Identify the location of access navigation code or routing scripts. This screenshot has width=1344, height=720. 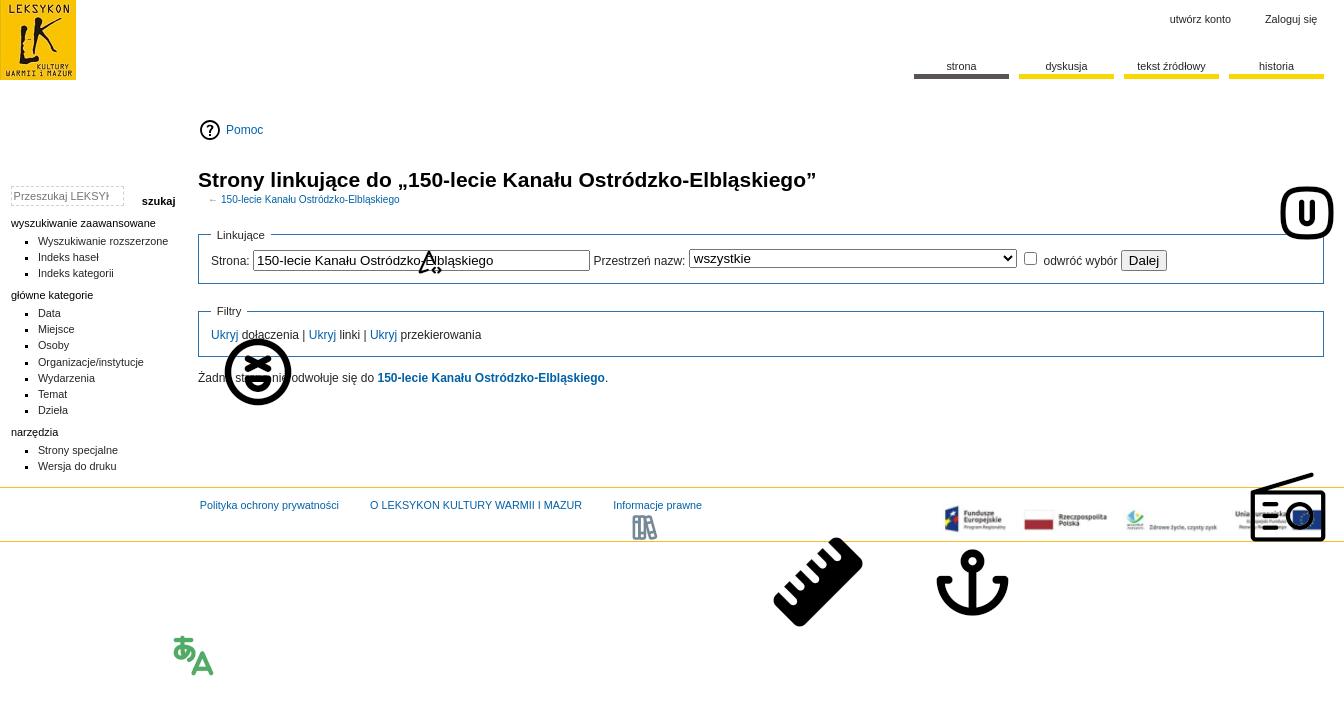
(429, 262).